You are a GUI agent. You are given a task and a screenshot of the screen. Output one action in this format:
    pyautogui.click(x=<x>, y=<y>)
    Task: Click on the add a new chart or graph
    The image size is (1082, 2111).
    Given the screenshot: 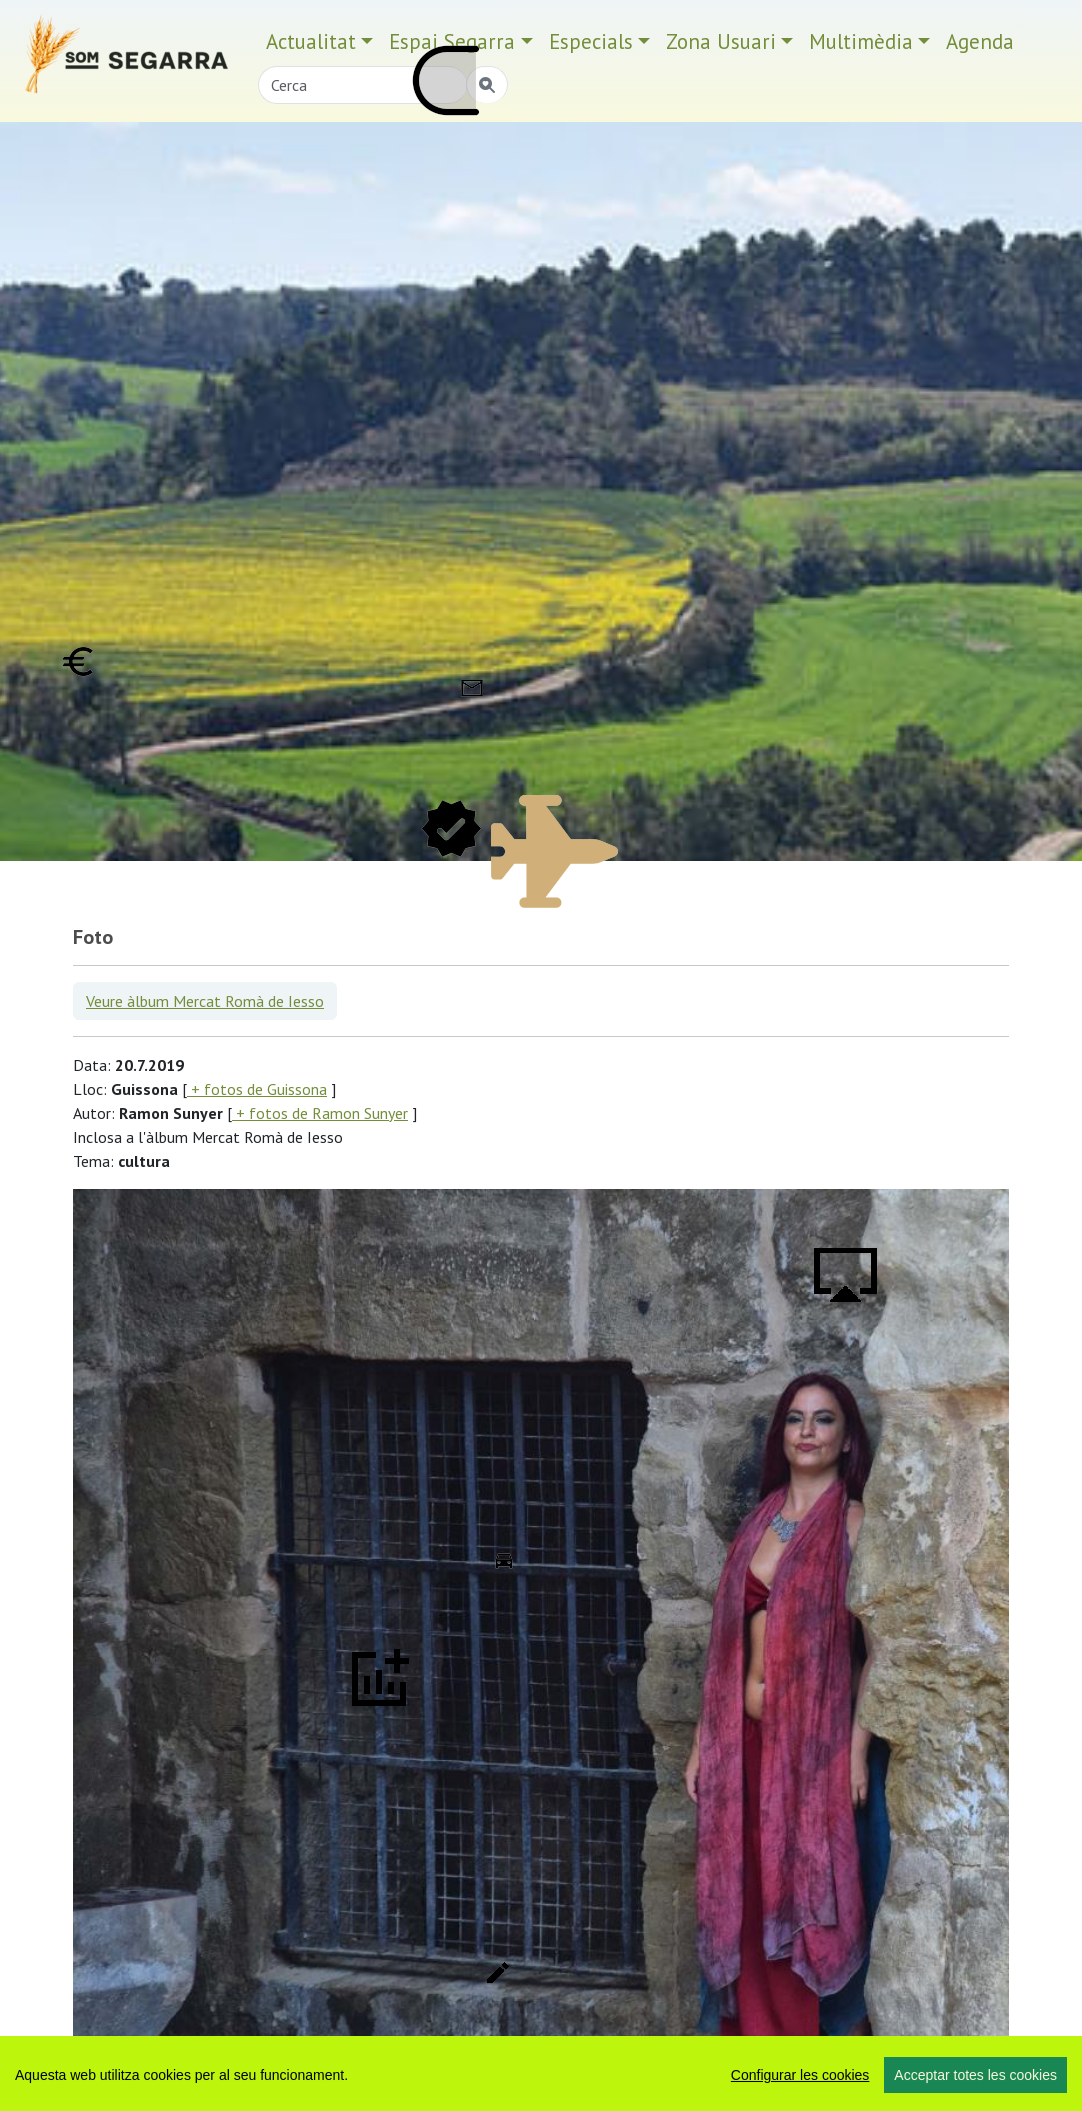 What is the action you would take?
    pyautogui.click(x=379, y=1679)
    